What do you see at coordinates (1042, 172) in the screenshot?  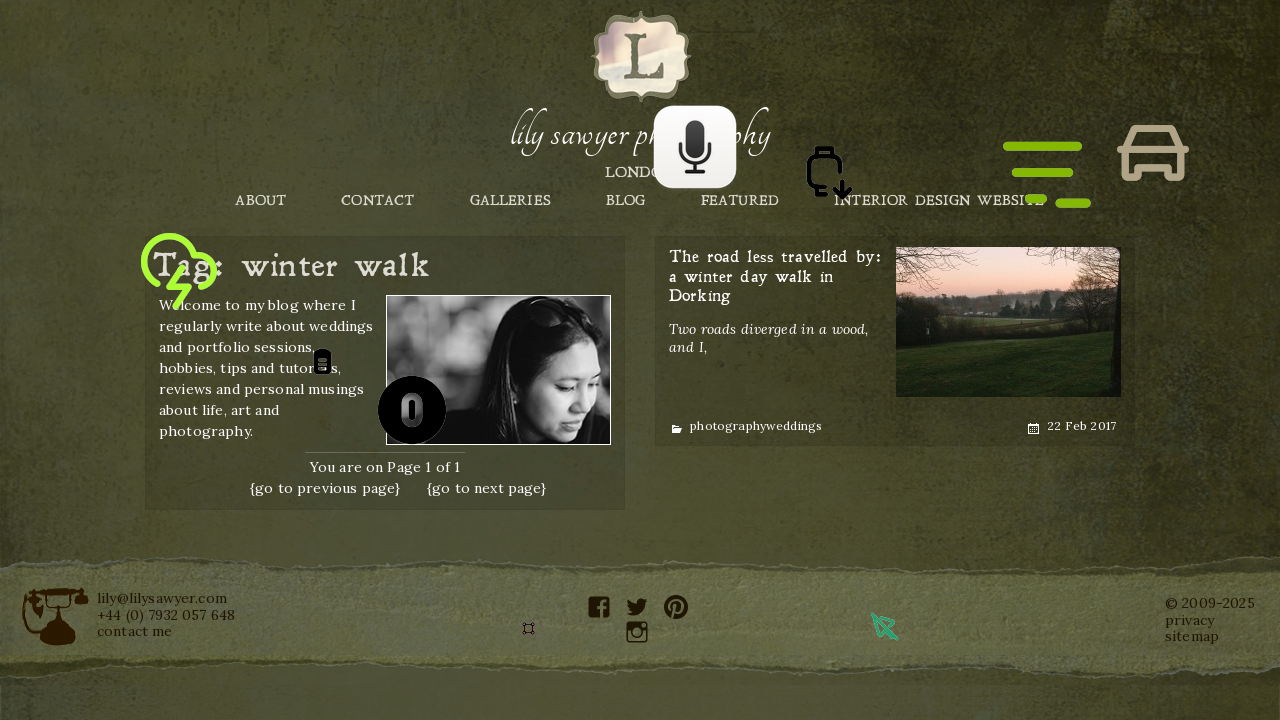 I see `remove a filter from current view` at bounding box center [1042, 172].